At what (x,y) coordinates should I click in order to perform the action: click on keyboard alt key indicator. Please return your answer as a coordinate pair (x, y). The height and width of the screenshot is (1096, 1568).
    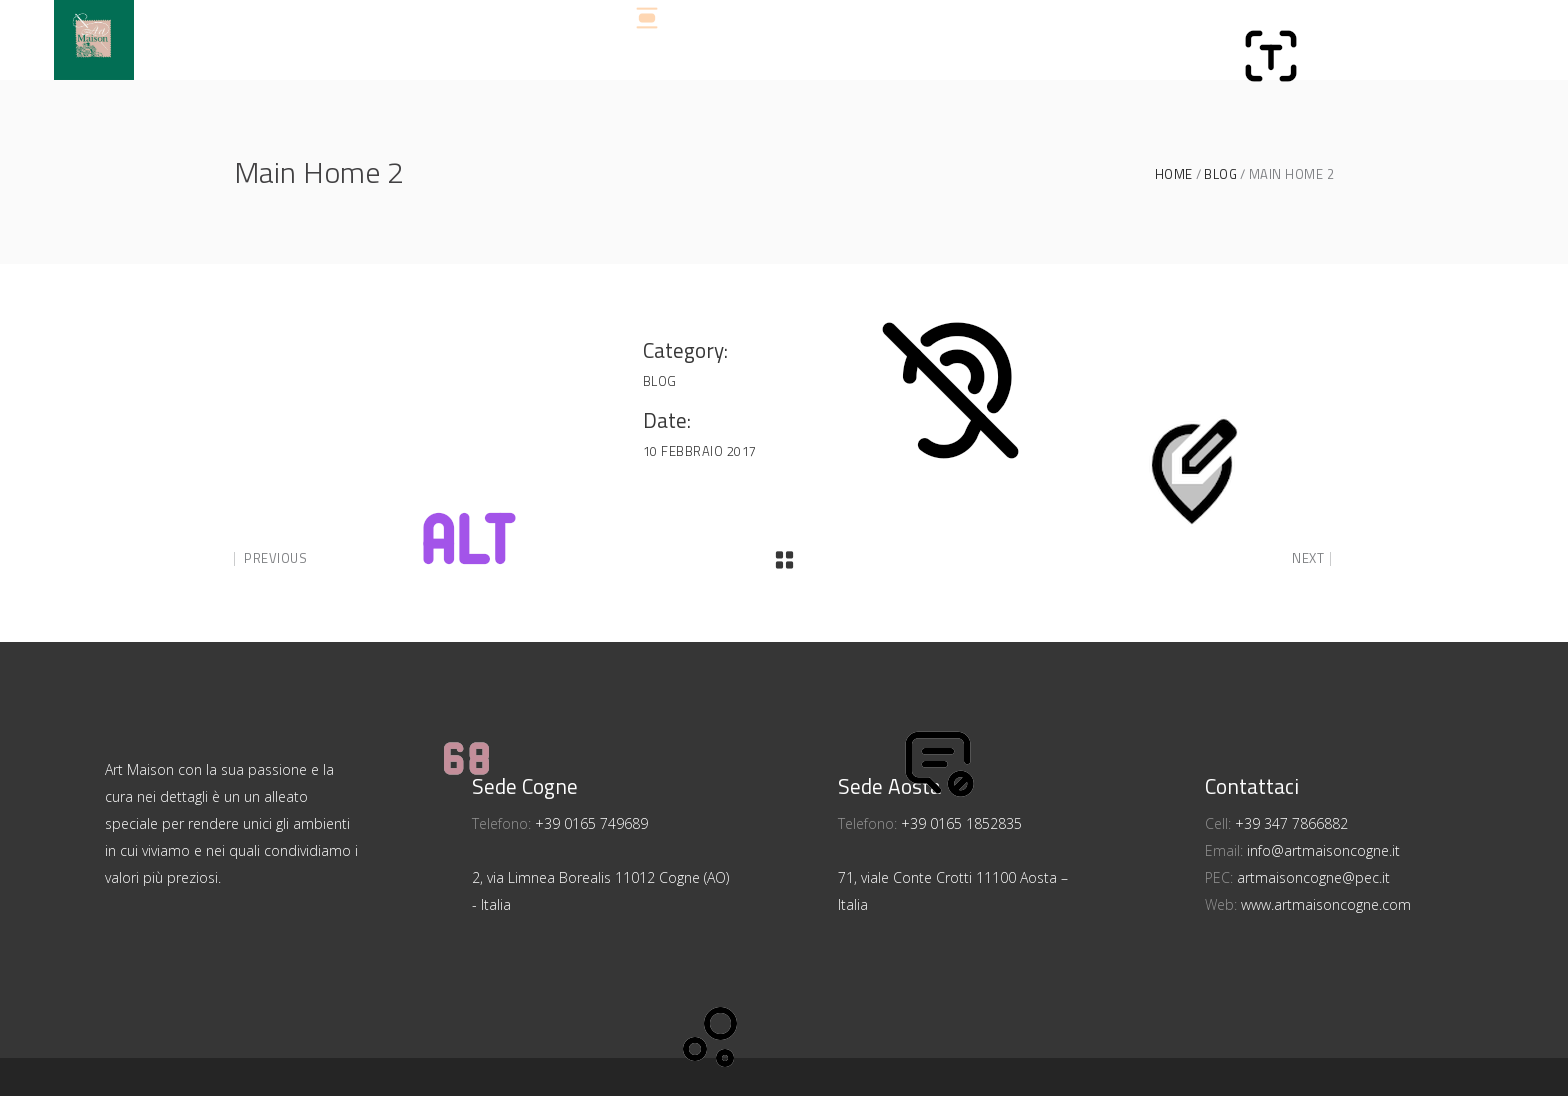
    Looking at the image, I should click on (469, 538).